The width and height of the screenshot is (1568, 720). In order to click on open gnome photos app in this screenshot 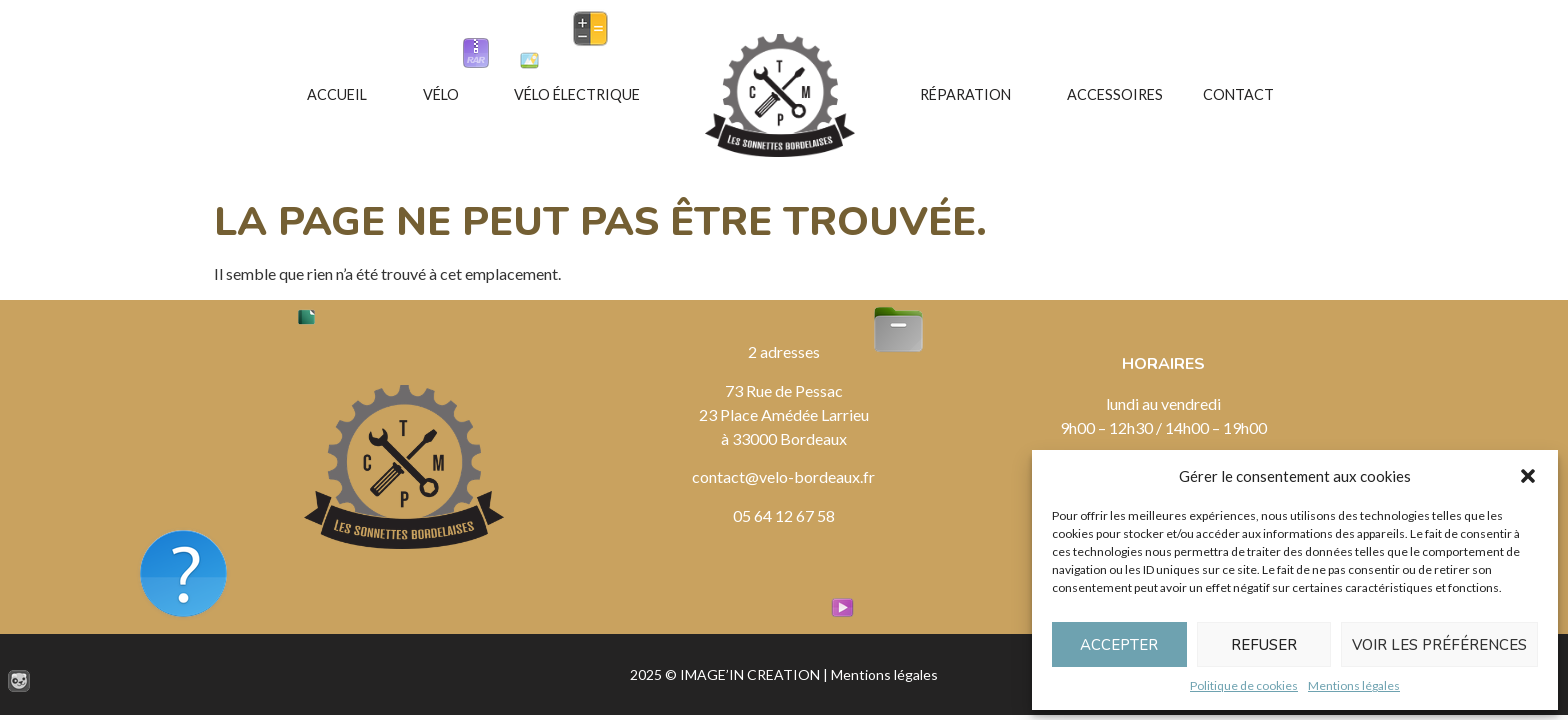, I will do `click(529, 60)`.